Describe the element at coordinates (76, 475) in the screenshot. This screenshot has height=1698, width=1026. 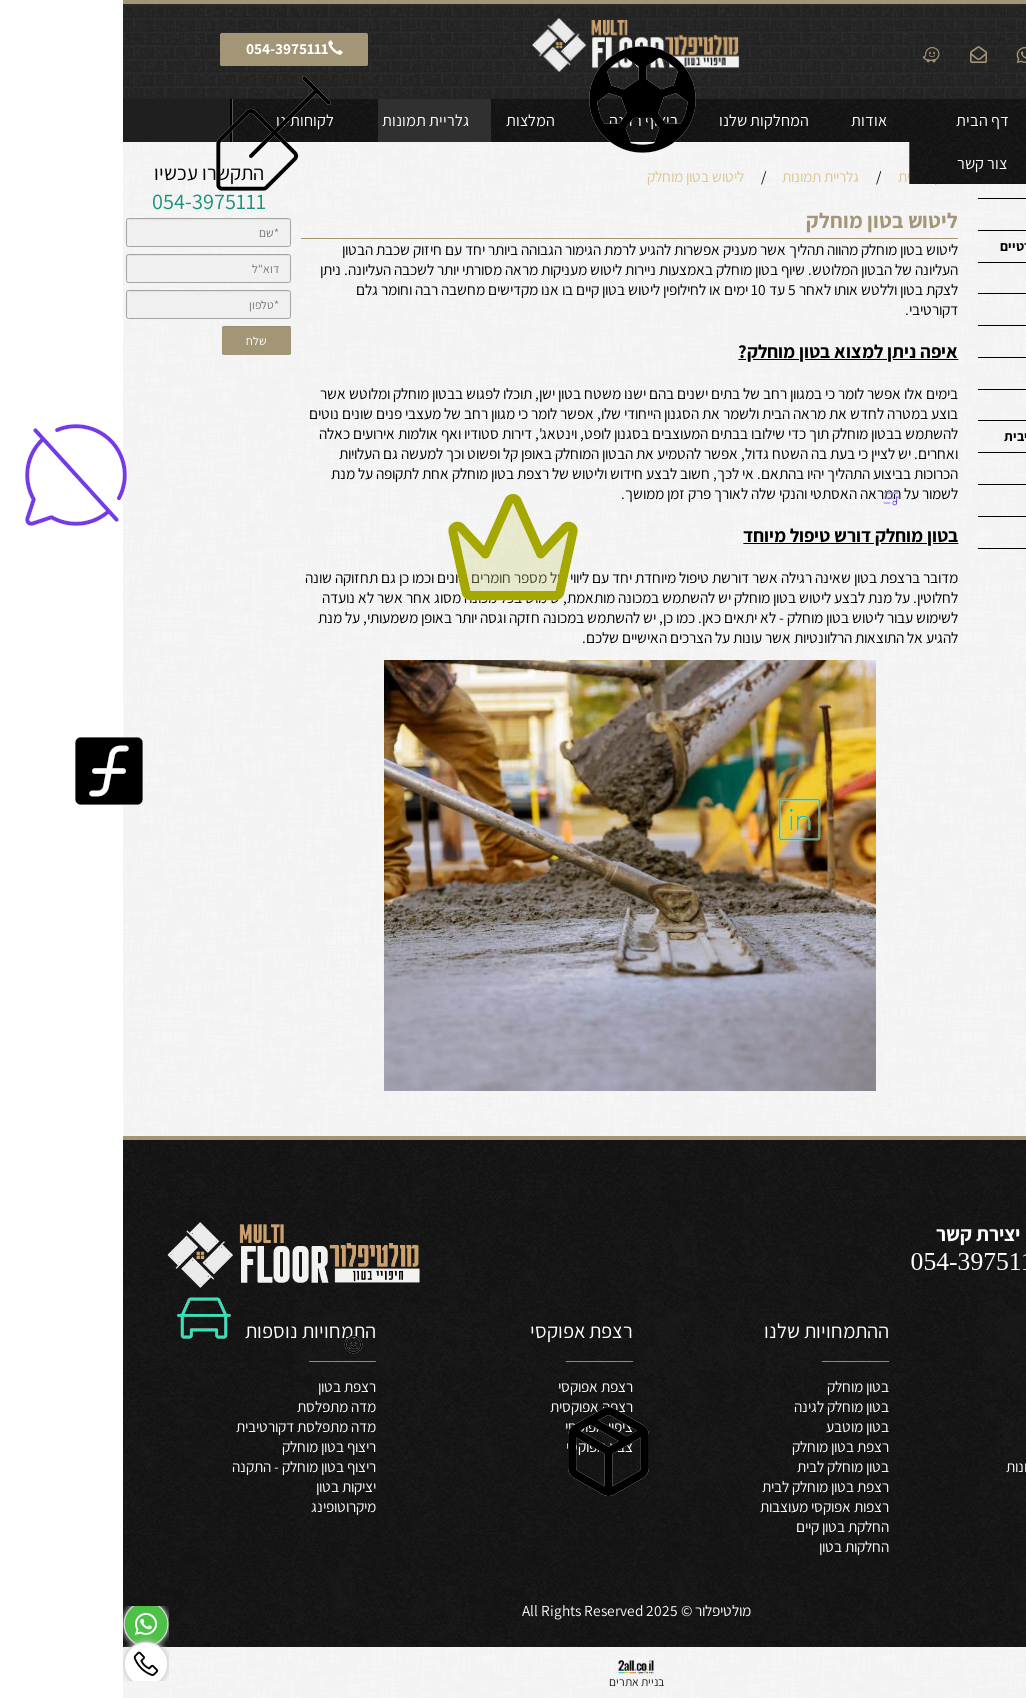
I see `mute or disable chat notifications` at that location.